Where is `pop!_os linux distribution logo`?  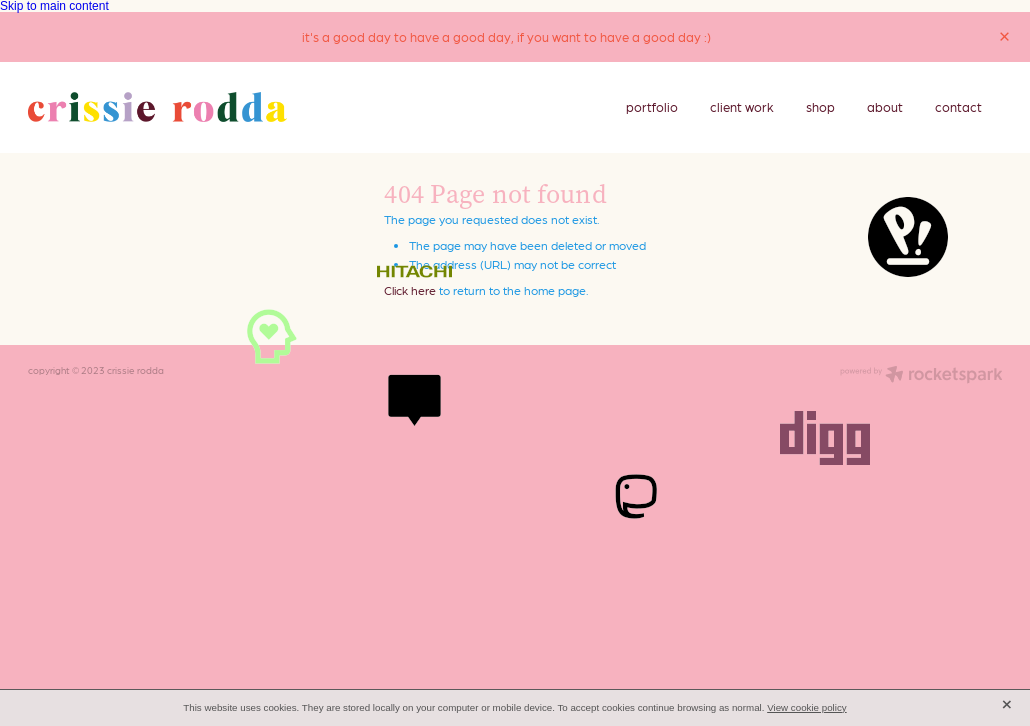 pop!_os linux distribution logo is located at coordinates (908, 237).